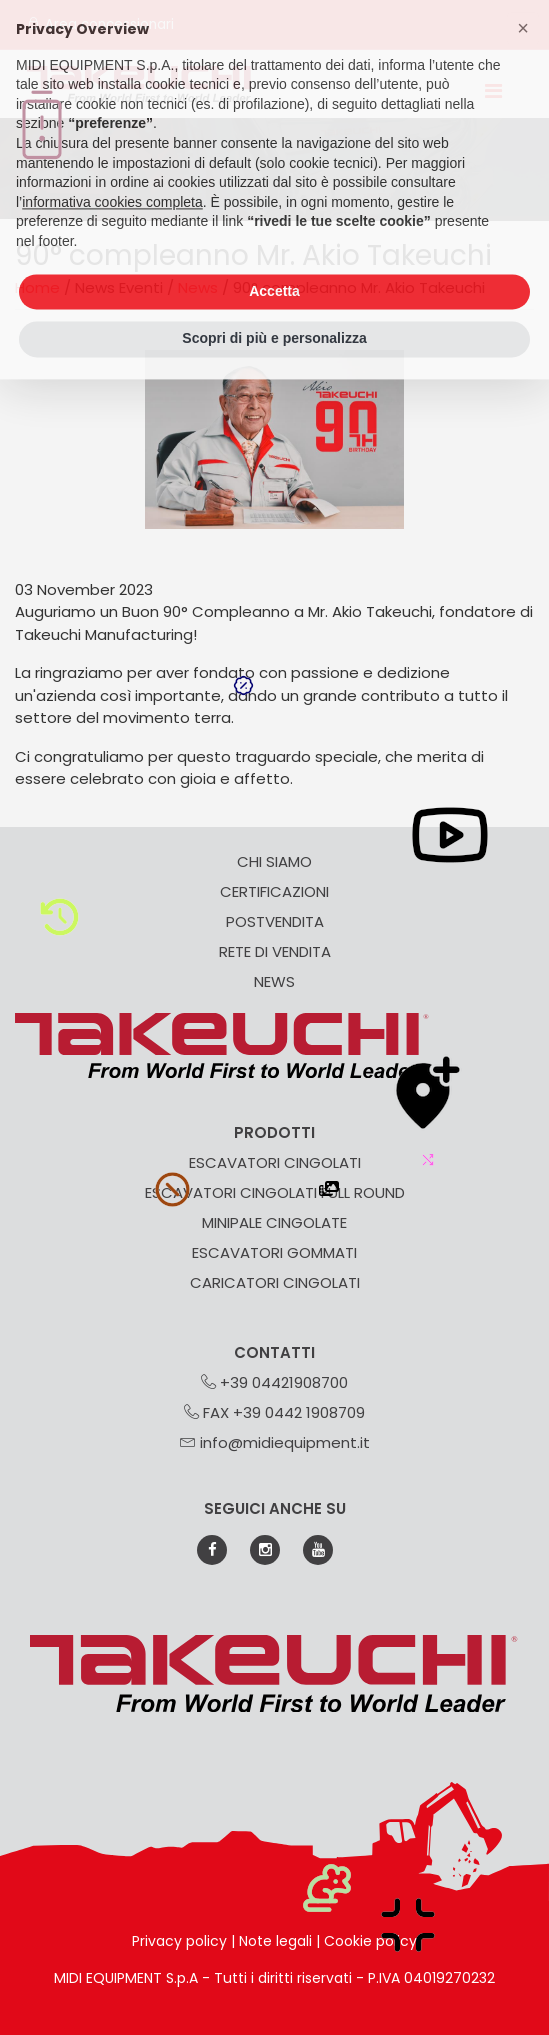 The image size is (549, 2035). What do you see at coordinates (42, 126) in the screenshot?
I see `indicates low battery warning` at bounding box center [42, 126].